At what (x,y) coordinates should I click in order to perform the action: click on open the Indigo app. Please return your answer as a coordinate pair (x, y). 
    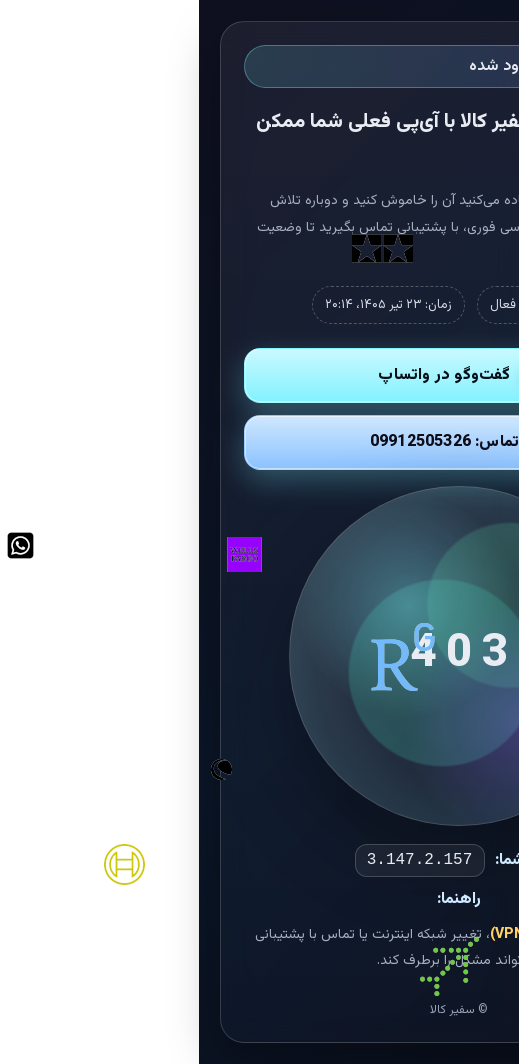
    Looking at the image, I should click on (449, 966).